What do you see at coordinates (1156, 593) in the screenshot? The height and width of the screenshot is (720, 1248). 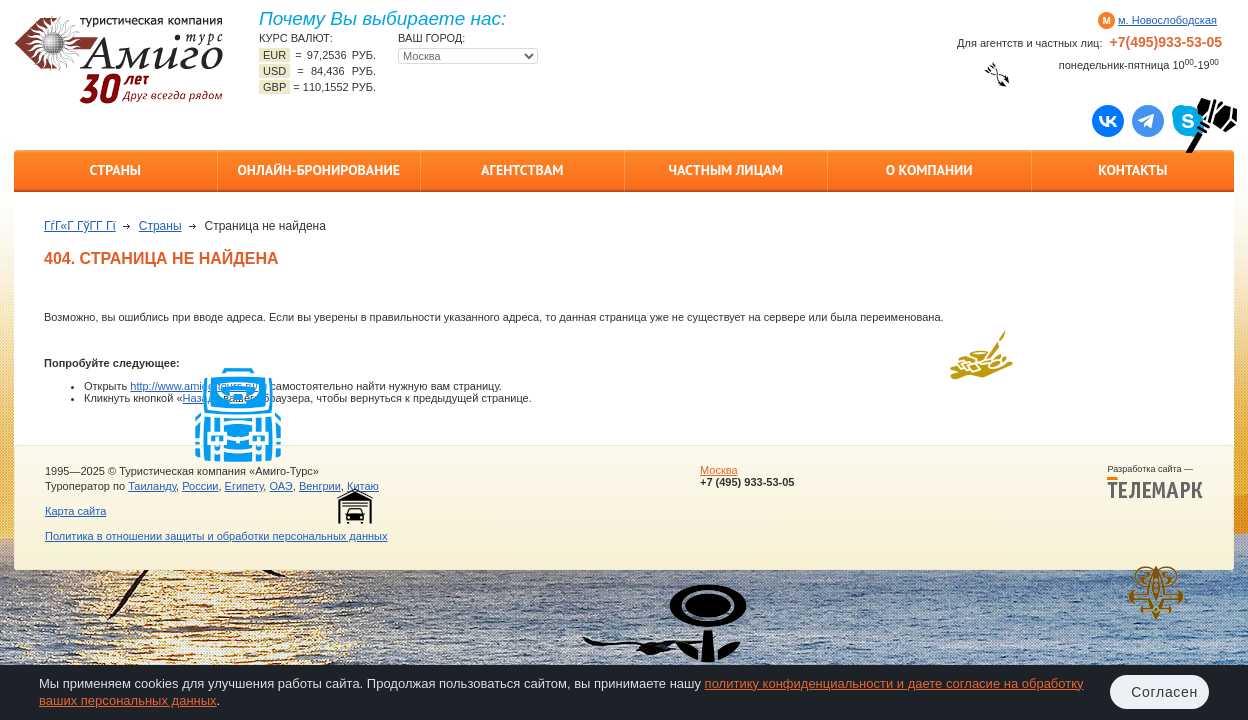 I see `decorative tribal or abstract emblem` at bounding box center [1156, 593].